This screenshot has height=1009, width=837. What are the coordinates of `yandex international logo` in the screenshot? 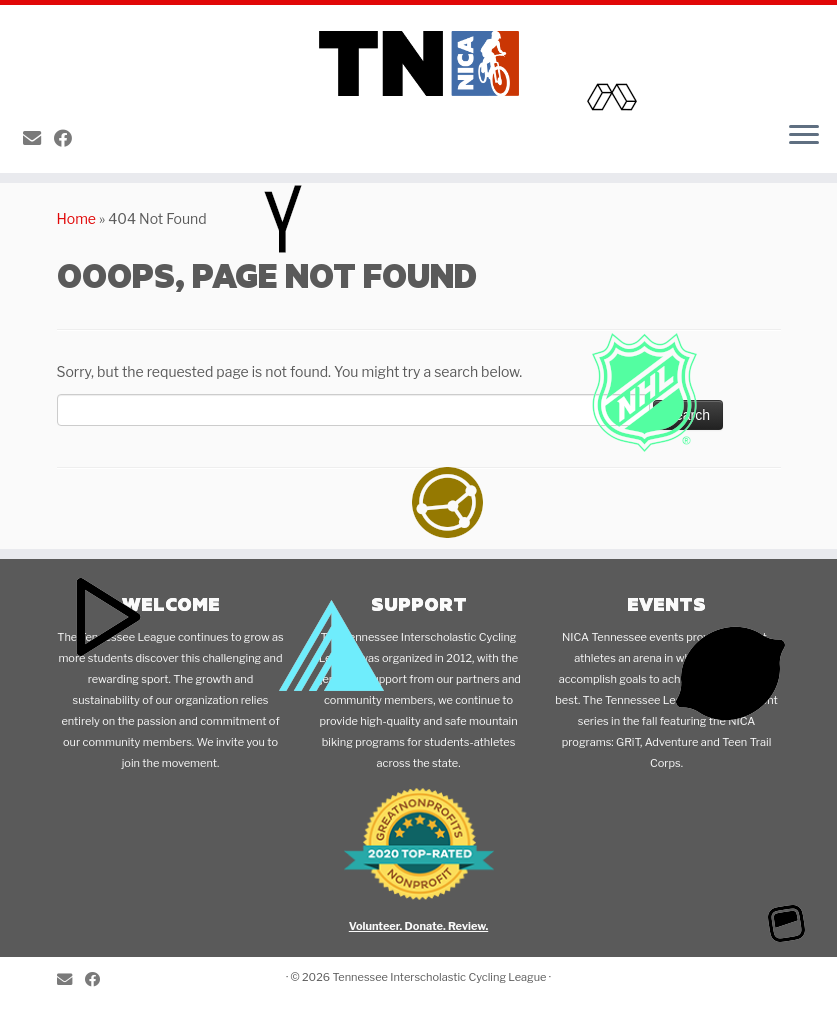 It's located at (283, 219).